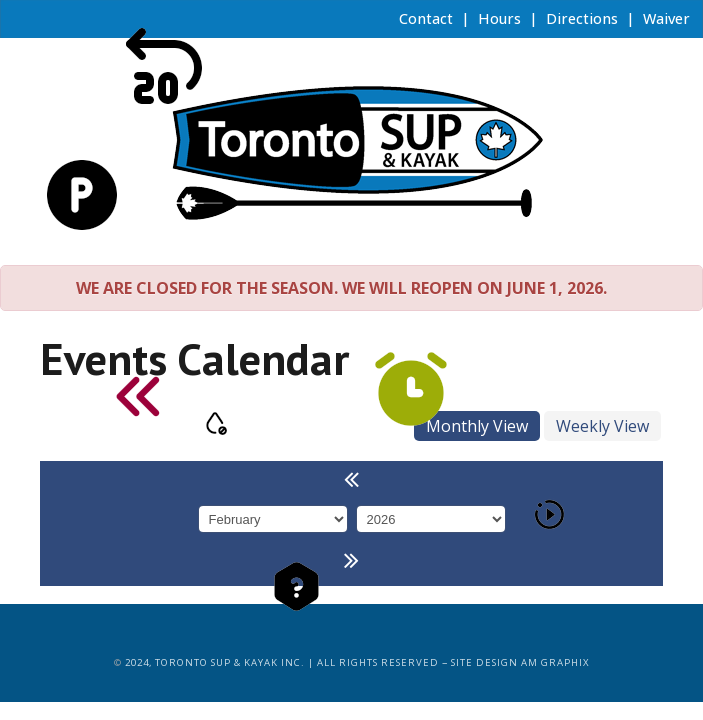 Image resolution: width=703 pixels, height=720 pixels. I want to click on enable motion photos capture, so click(549, 514).